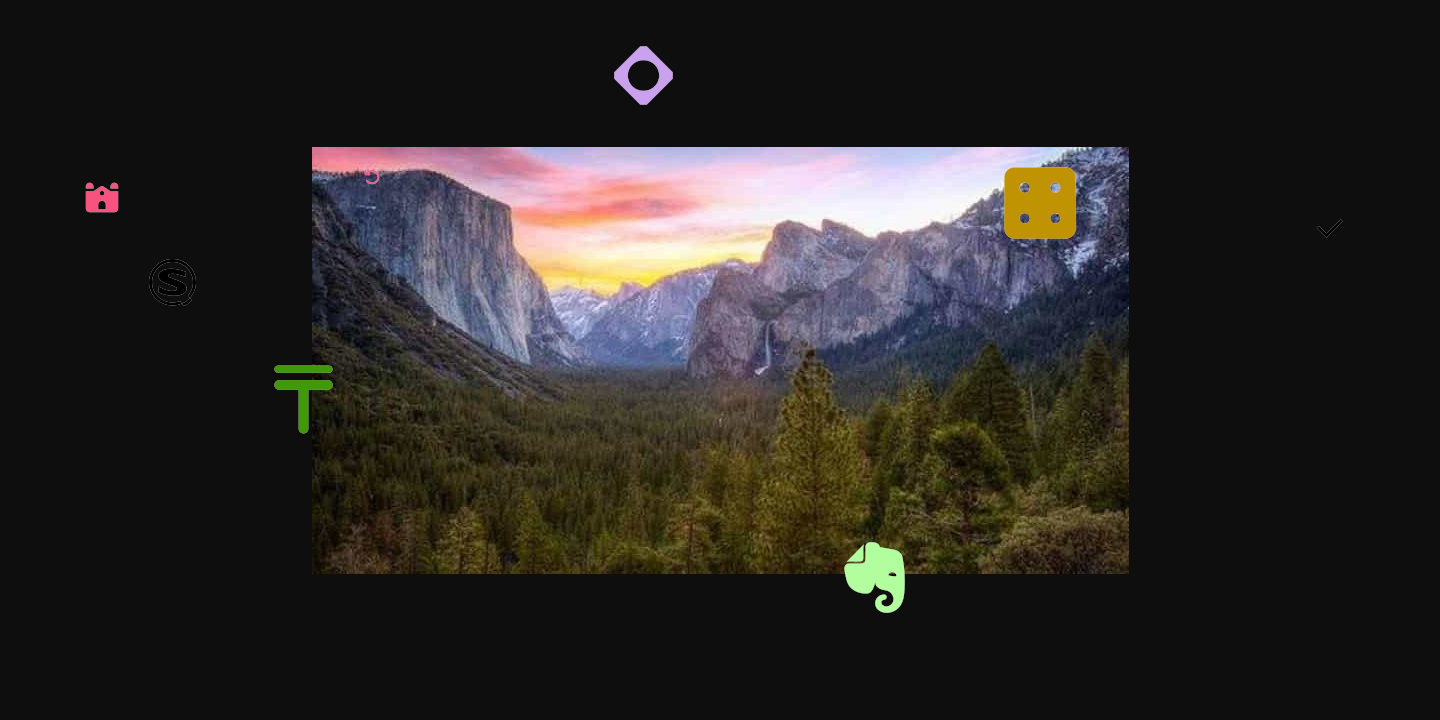 This screenshot has height=720, width=1440. Describe the element at coordinates (102, 197) in the screenshot. I see `find nearby synagogues` at that location.